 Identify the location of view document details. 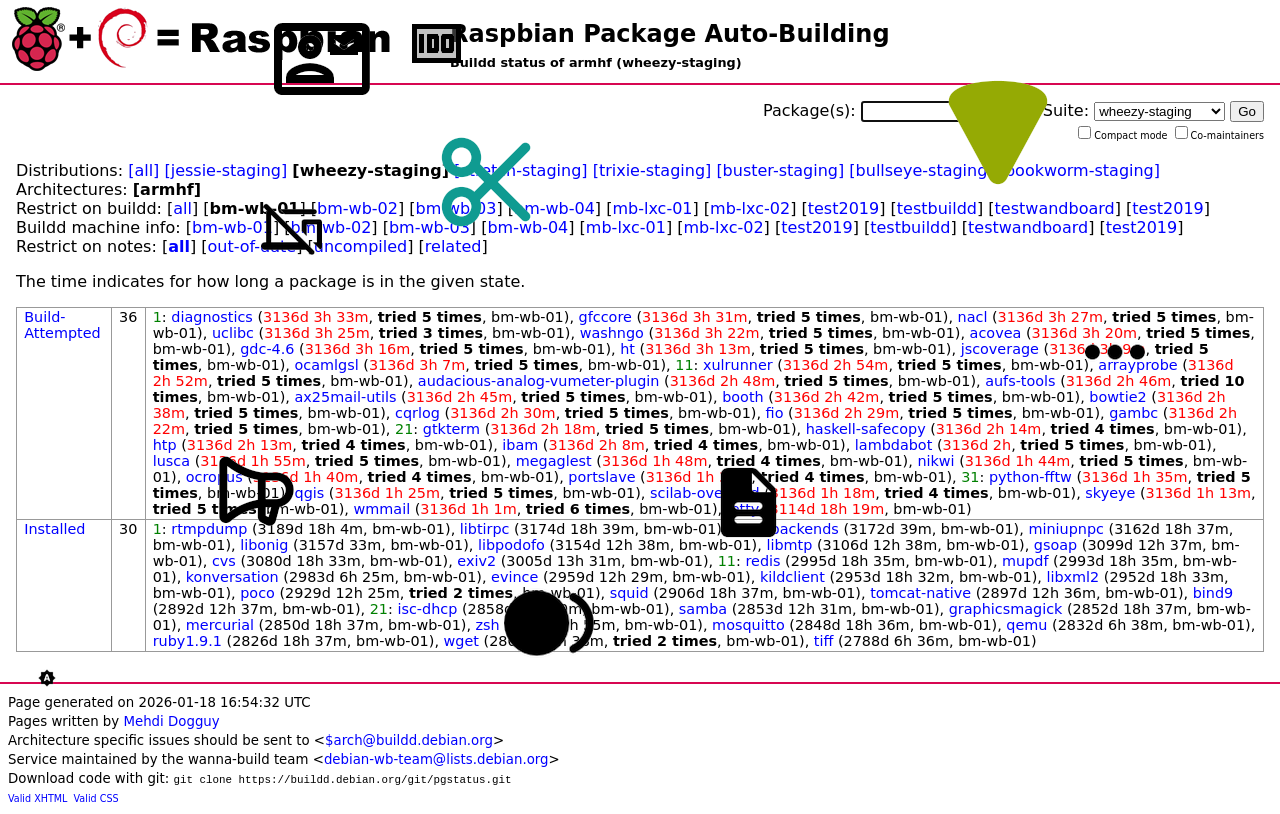
(748, 502).